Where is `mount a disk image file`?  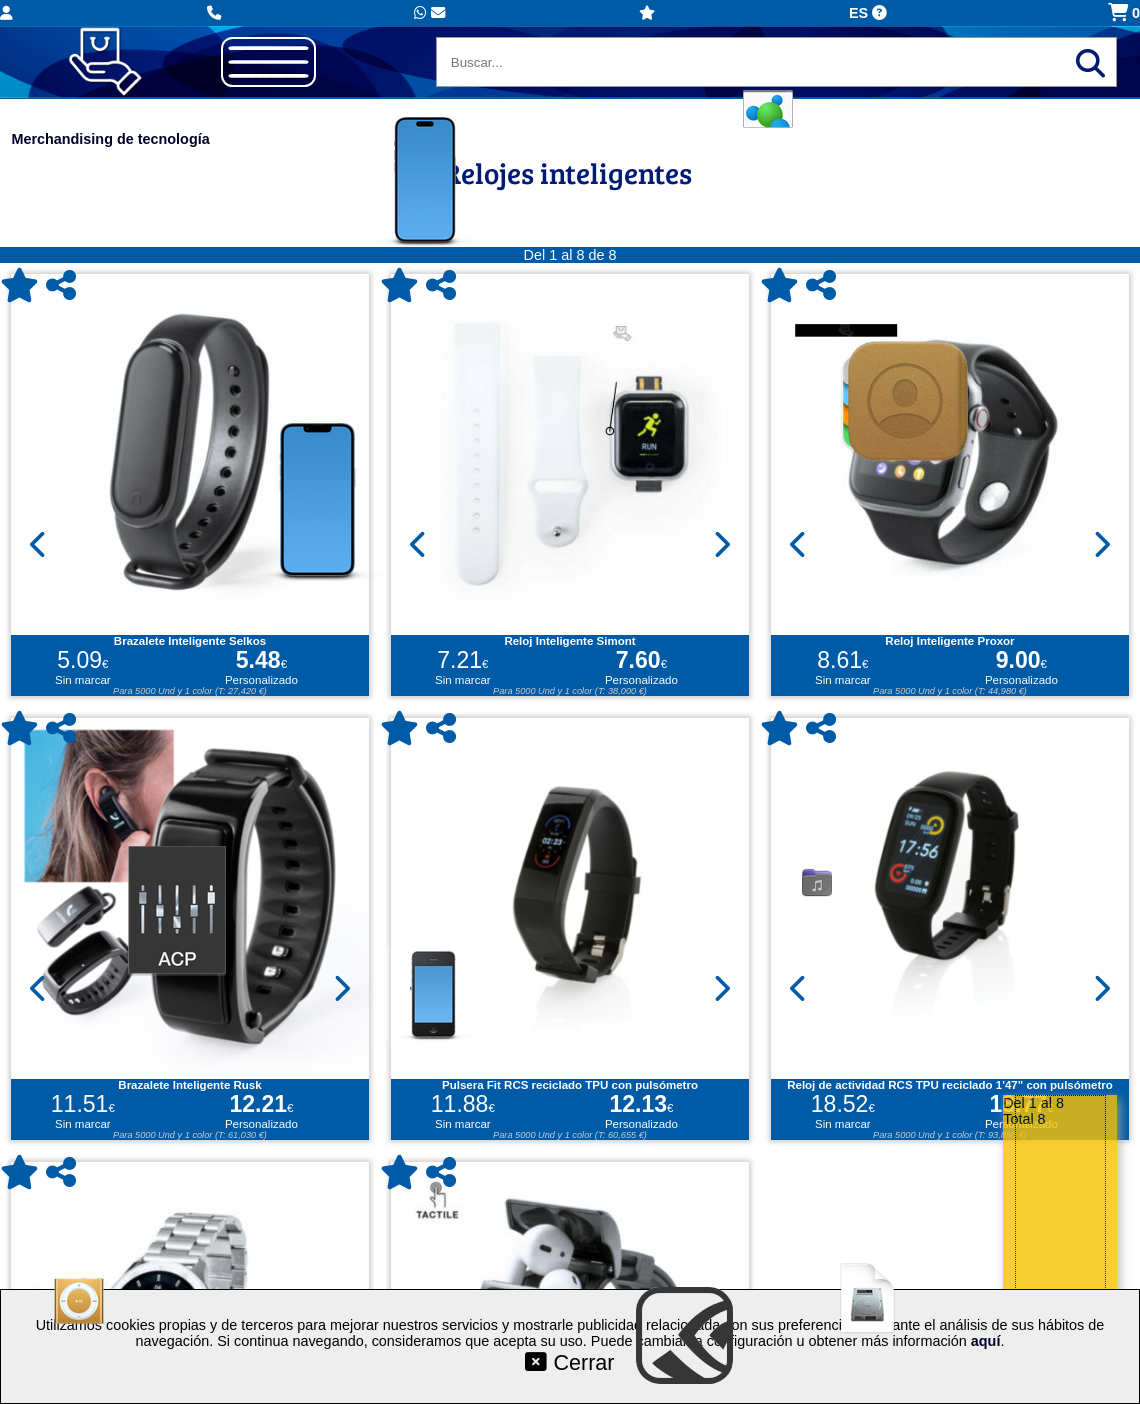
mount a disk image file is located at coordinates (867, 1299).